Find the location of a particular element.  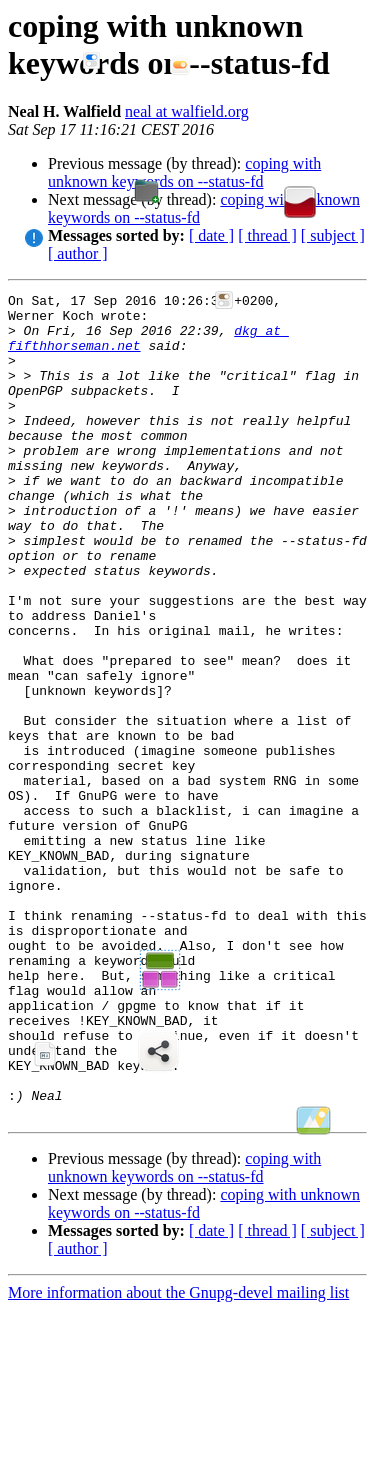

open gnome tweaks to customize desktop settings is located at coordinates (91, 60).